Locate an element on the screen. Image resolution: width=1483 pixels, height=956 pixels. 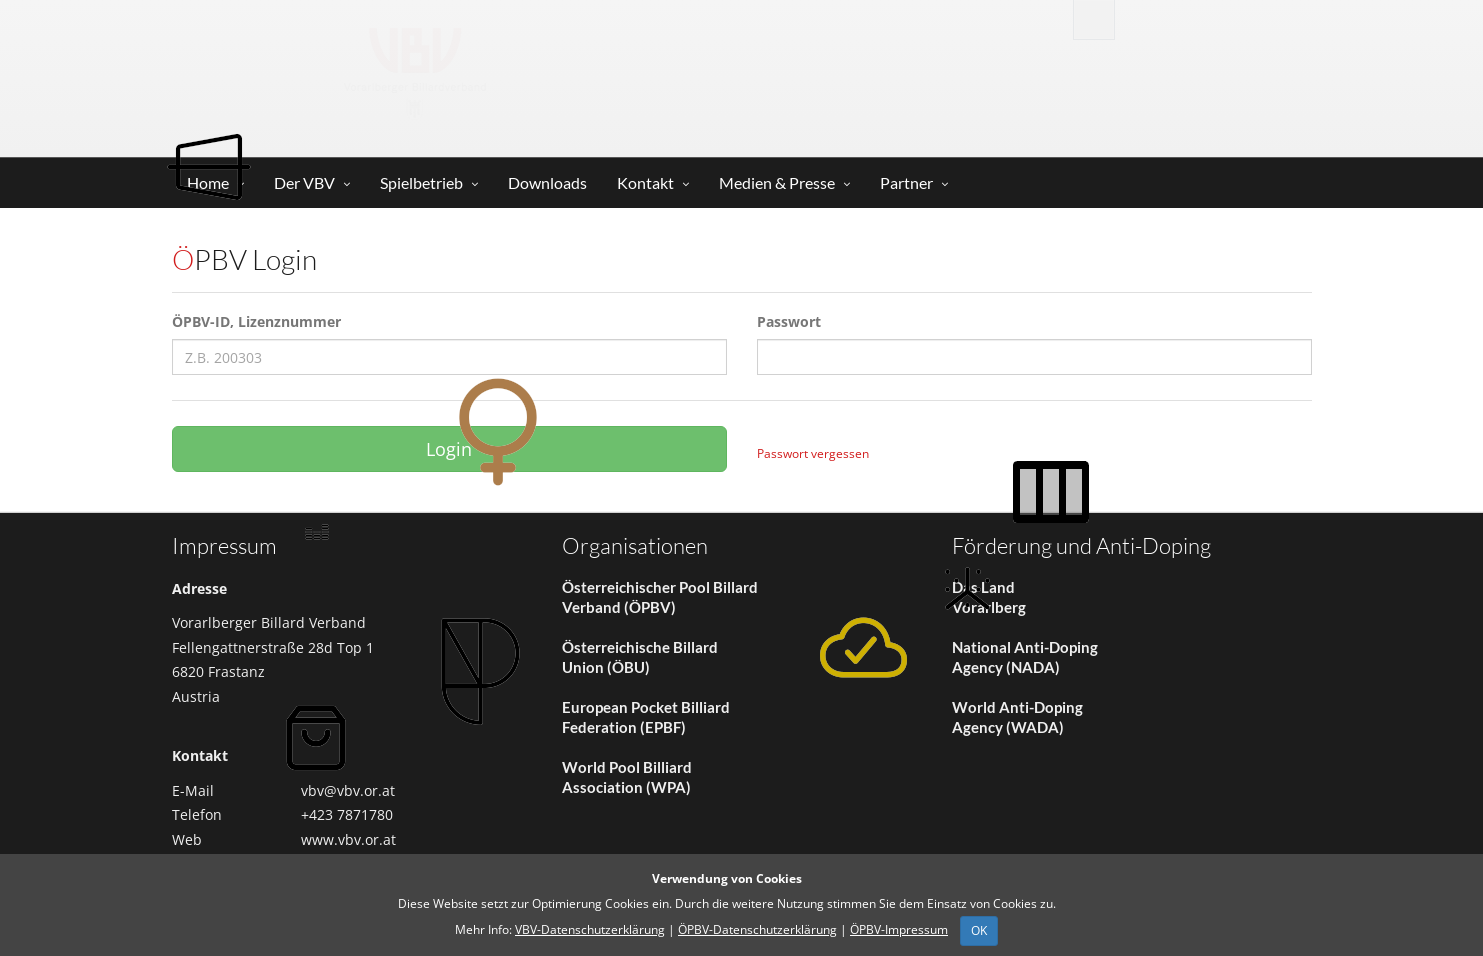
select female gender option is located at coordinates (498, 432).